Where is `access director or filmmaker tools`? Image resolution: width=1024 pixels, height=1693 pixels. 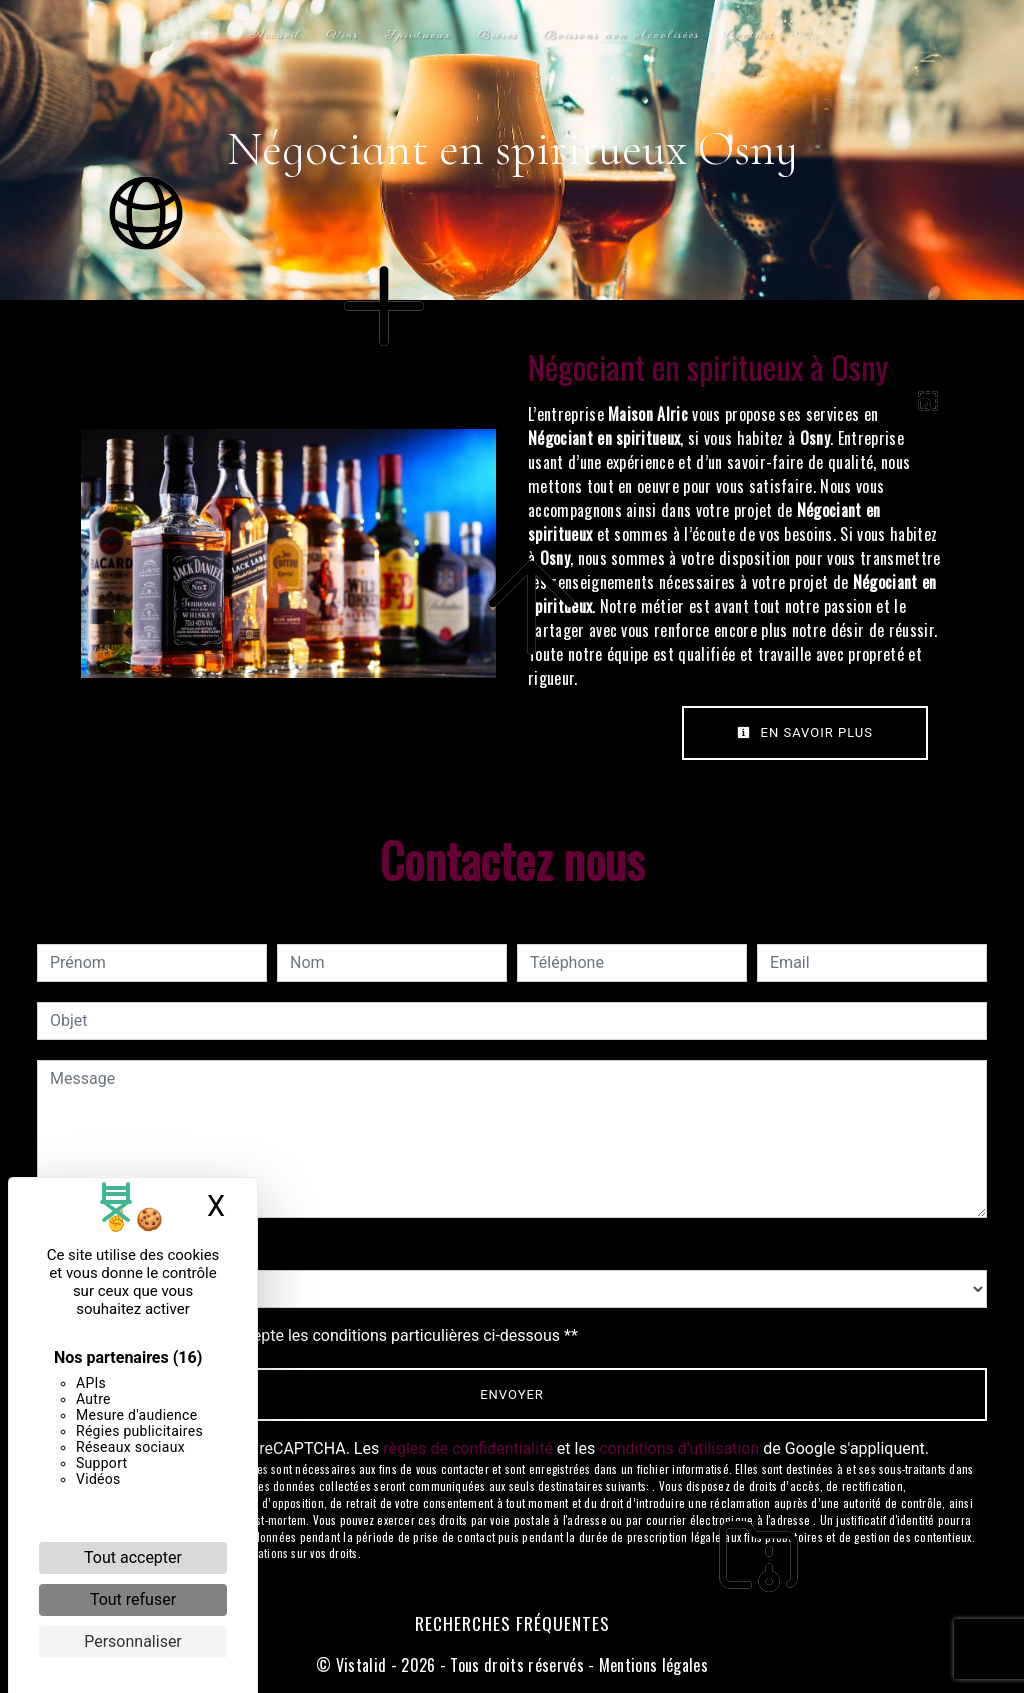 access director or filmmaker tools is located at coordinates (116, 1202).